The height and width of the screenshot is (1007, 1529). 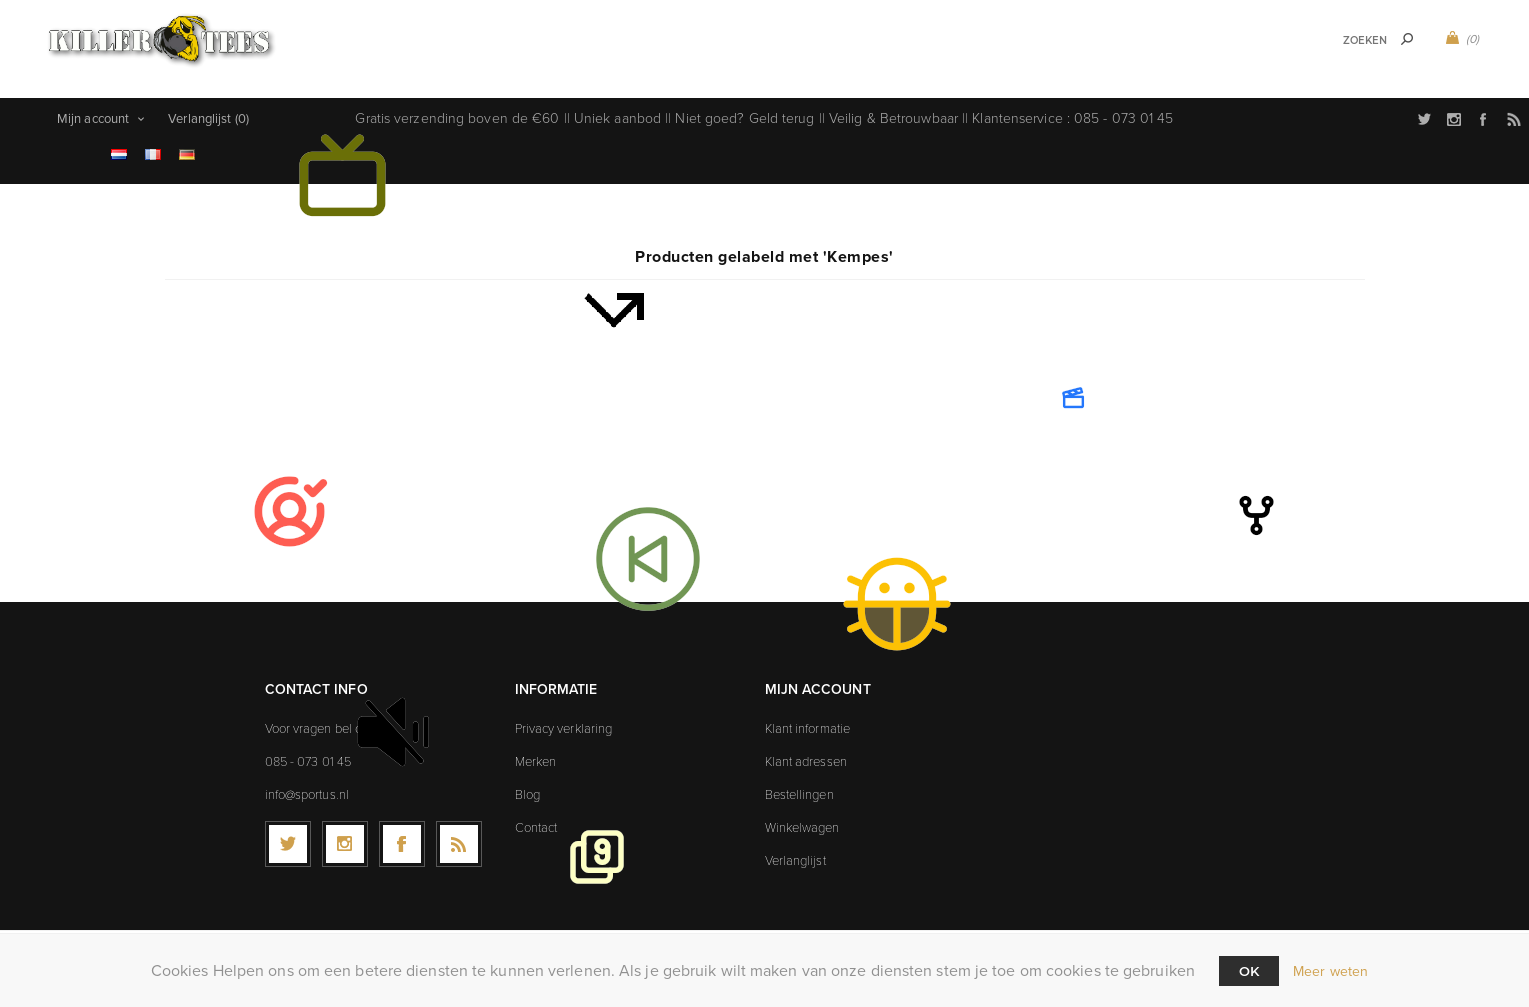 I want to click on view item 9 in a collection, so click(x=597, y=857).